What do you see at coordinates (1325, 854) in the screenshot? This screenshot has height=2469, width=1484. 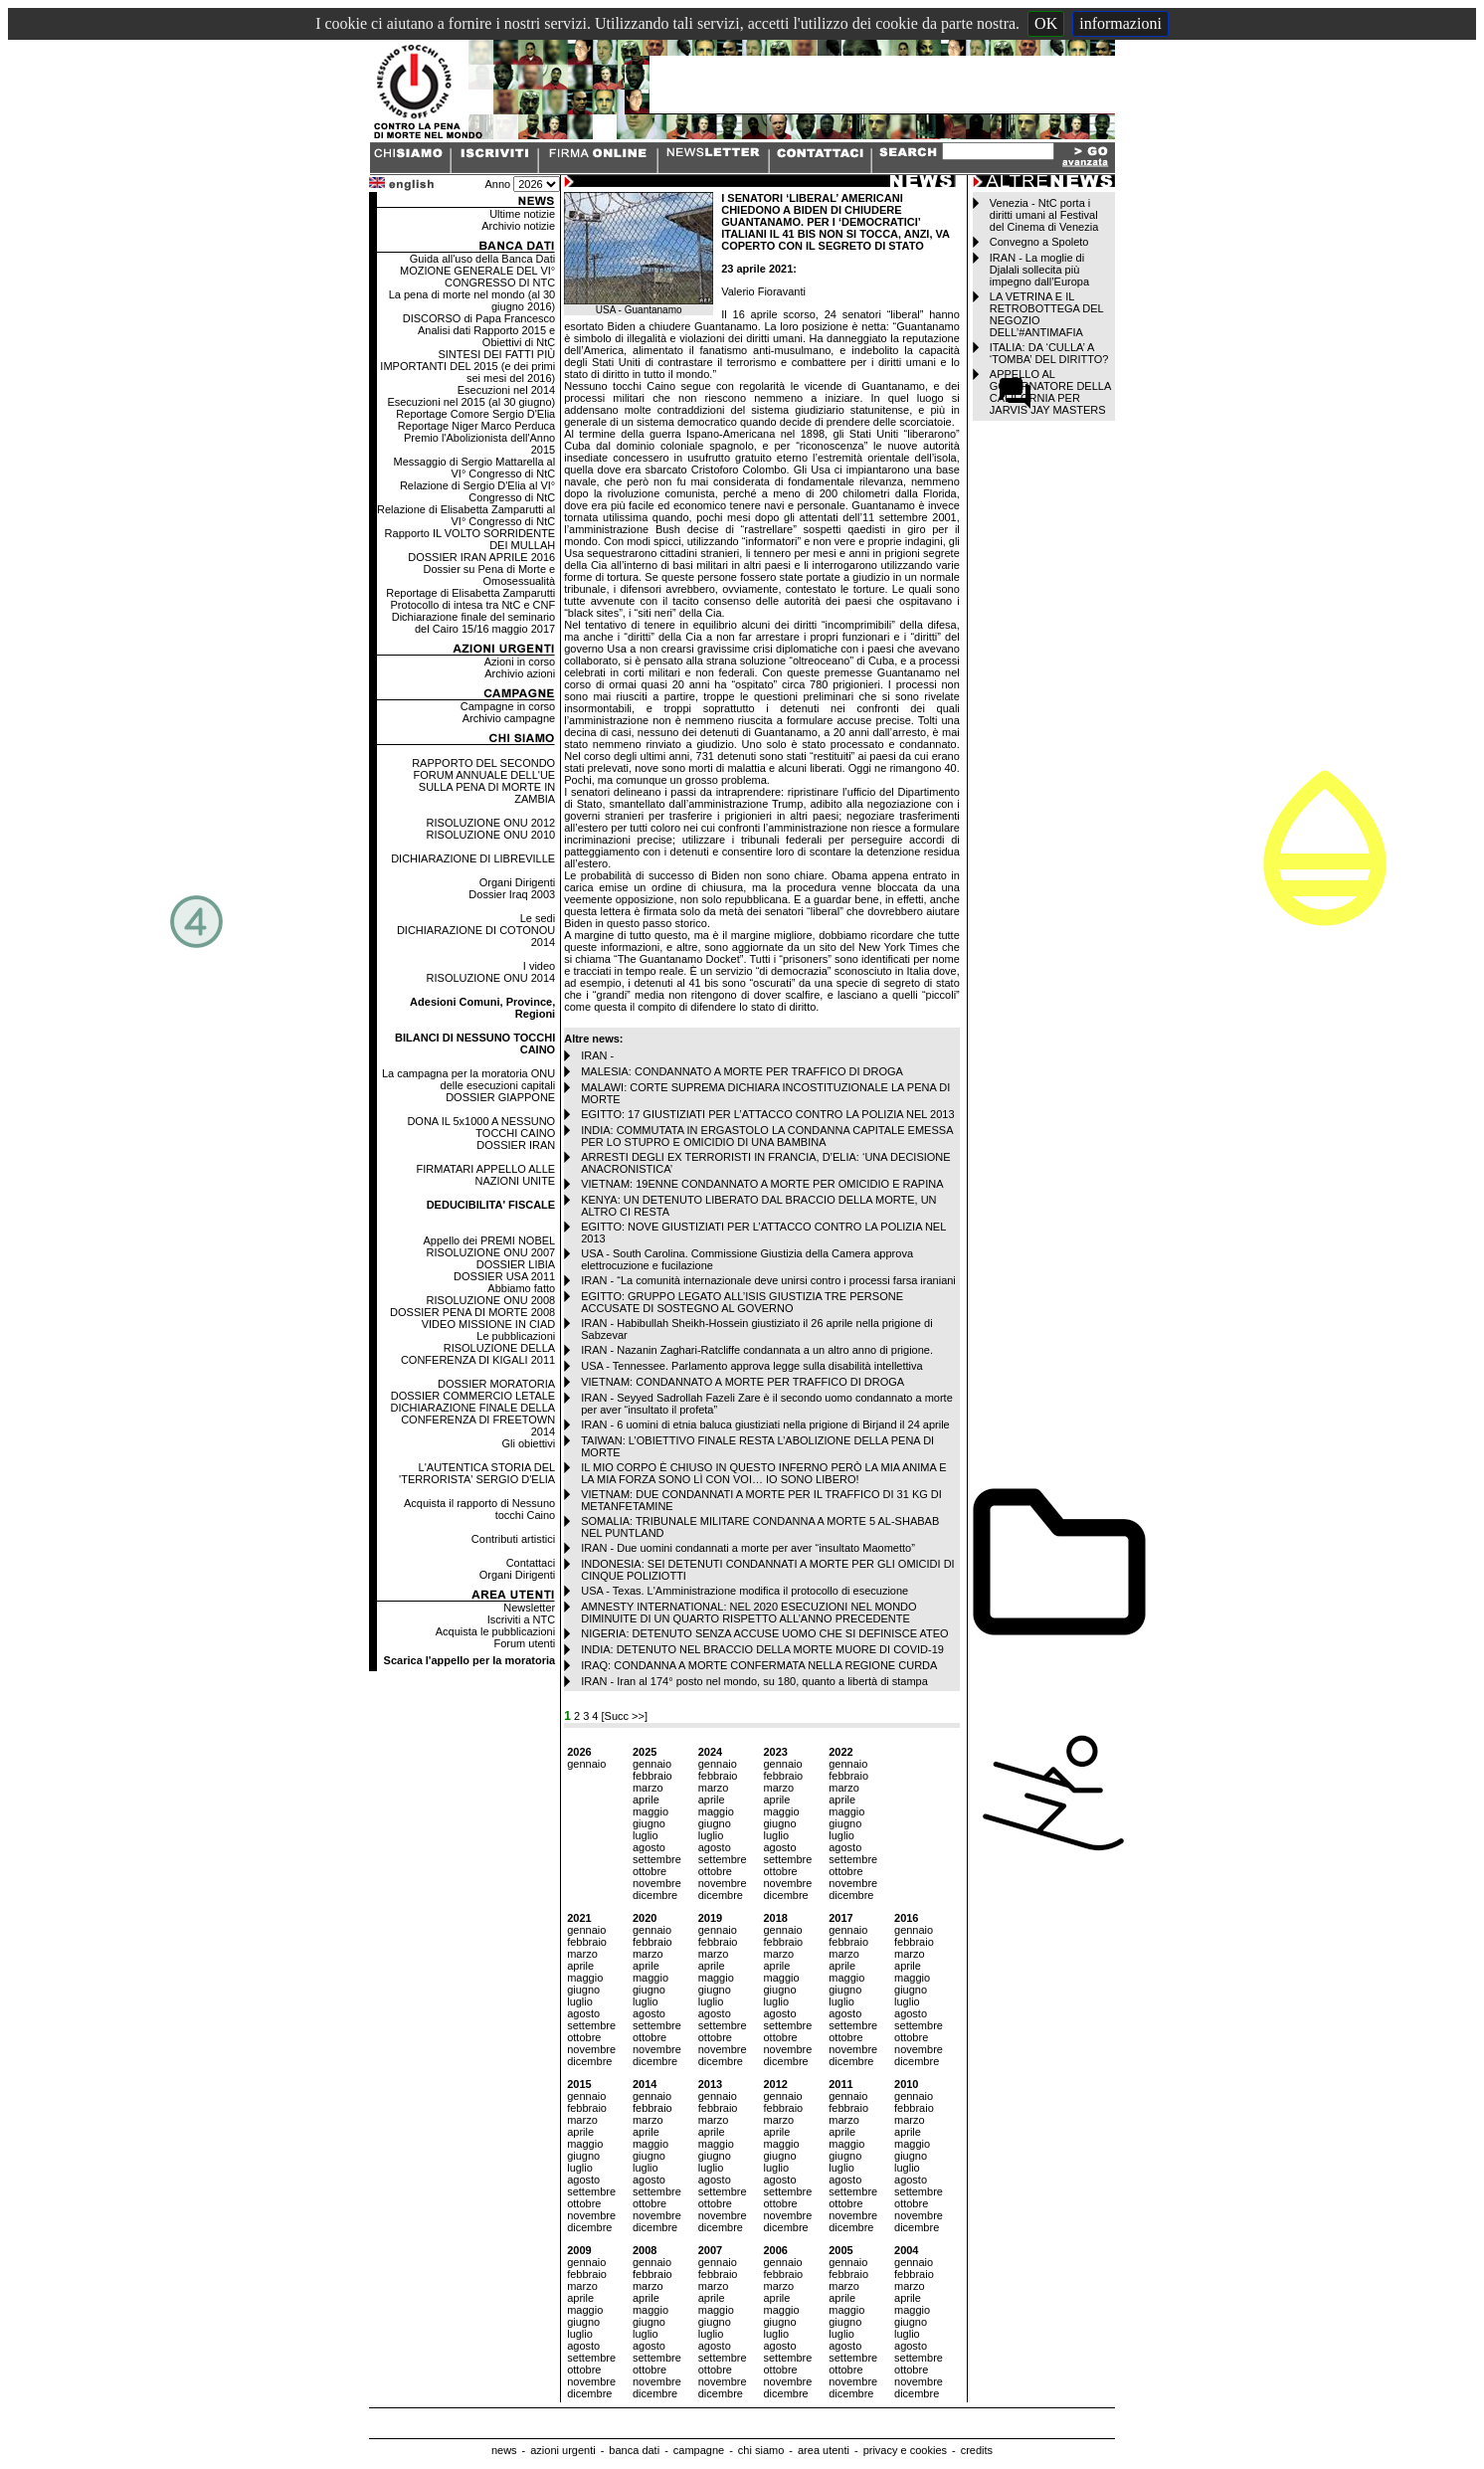 I see `indicates partial fill level or half-full status` at bounding box center [1325, 854].